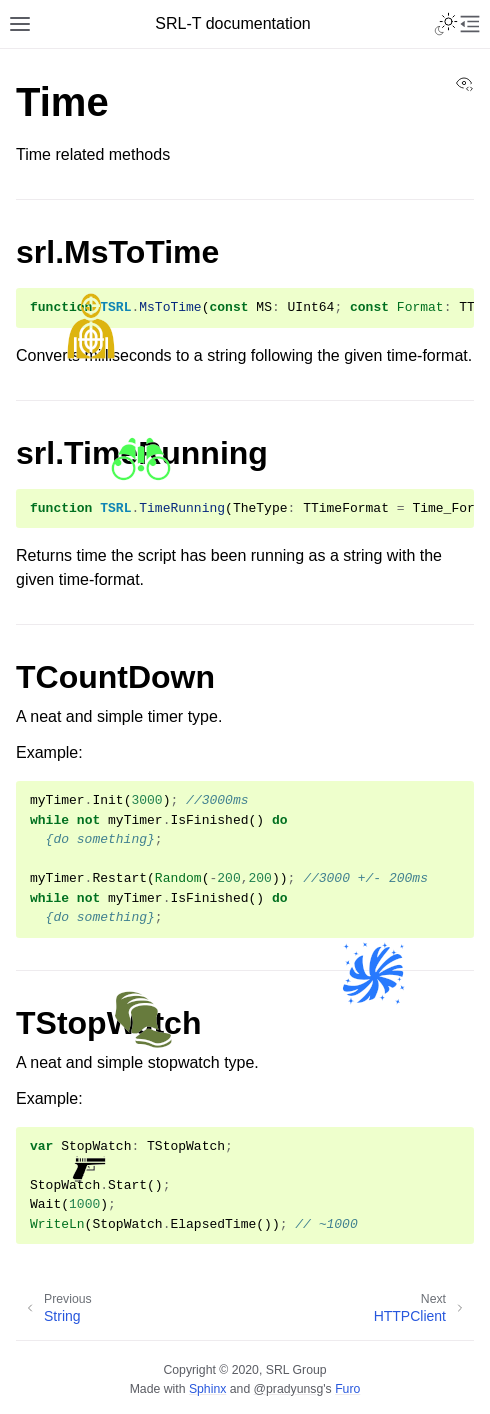 The width and height of the screenshot is (490, 1414). What do you see at coordinates (141, 459) in the screenshot?
I see `search or explore content` at bounding box center [141, 459].